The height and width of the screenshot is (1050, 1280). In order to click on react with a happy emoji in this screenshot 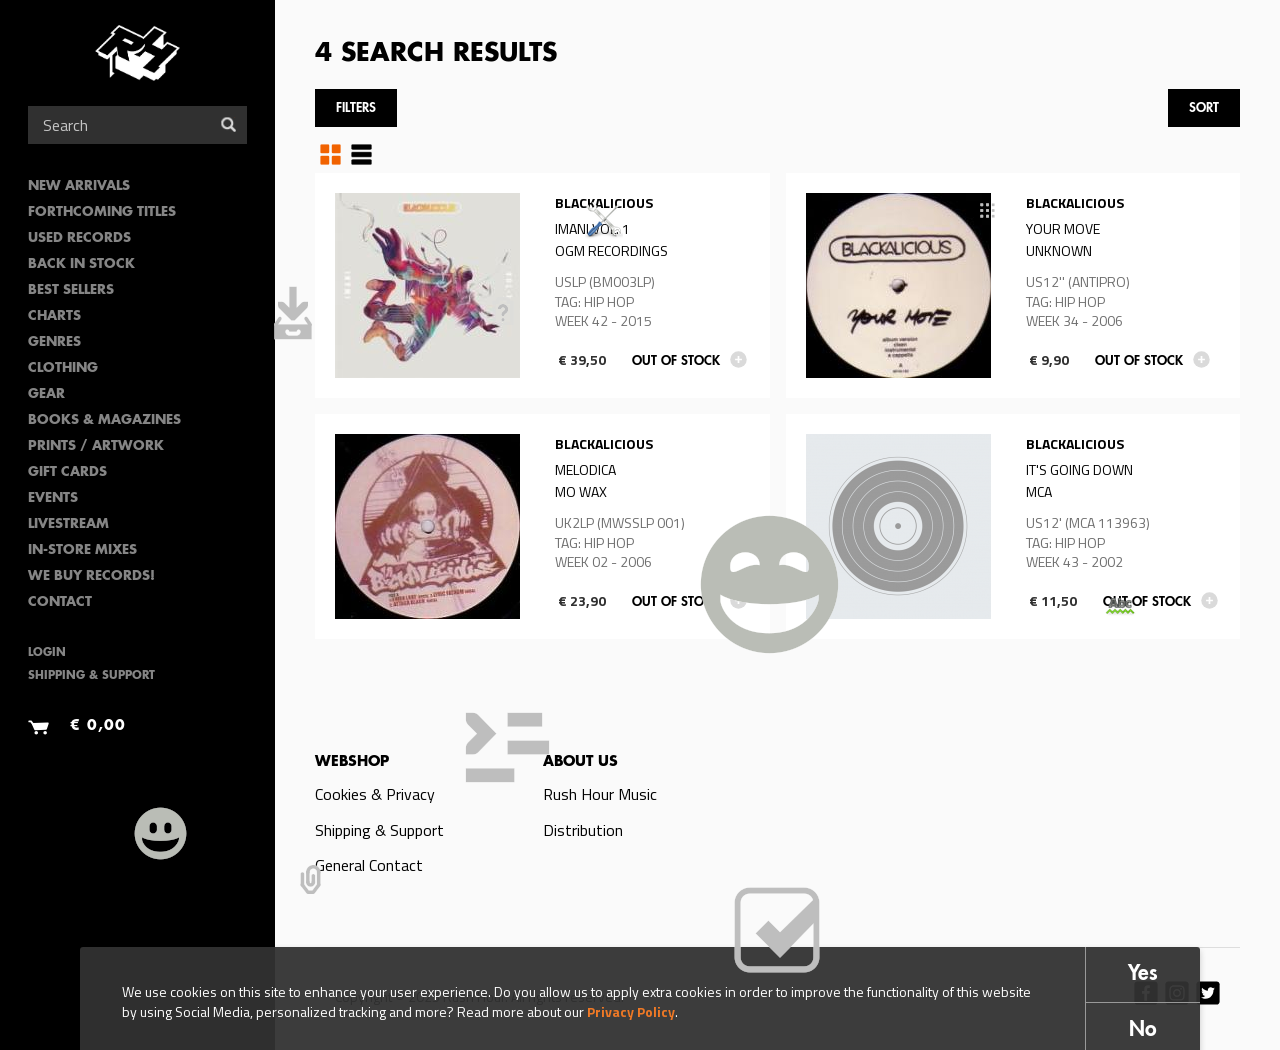, I will do `click(160, 833)`.